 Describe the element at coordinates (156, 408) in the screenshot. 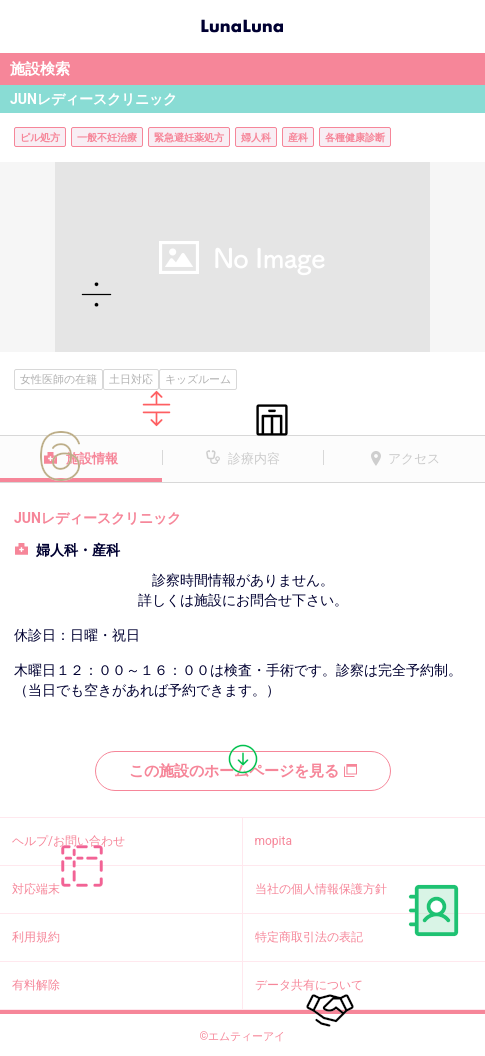

I see `split view vertically` at that location.